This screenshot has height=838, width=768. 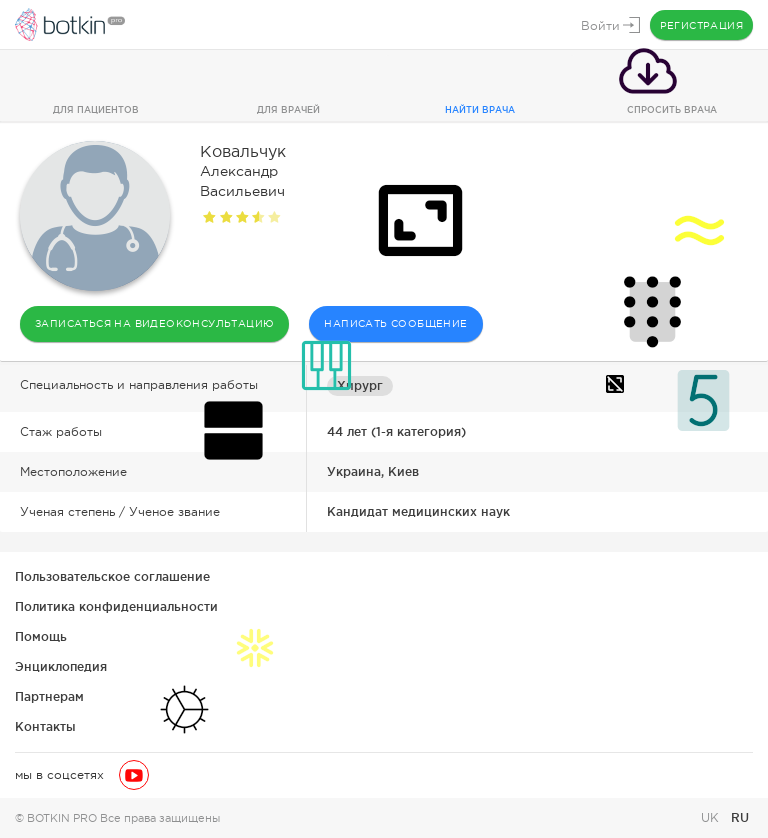 I want to click on disable selection mode, so click(x=615, y=384).